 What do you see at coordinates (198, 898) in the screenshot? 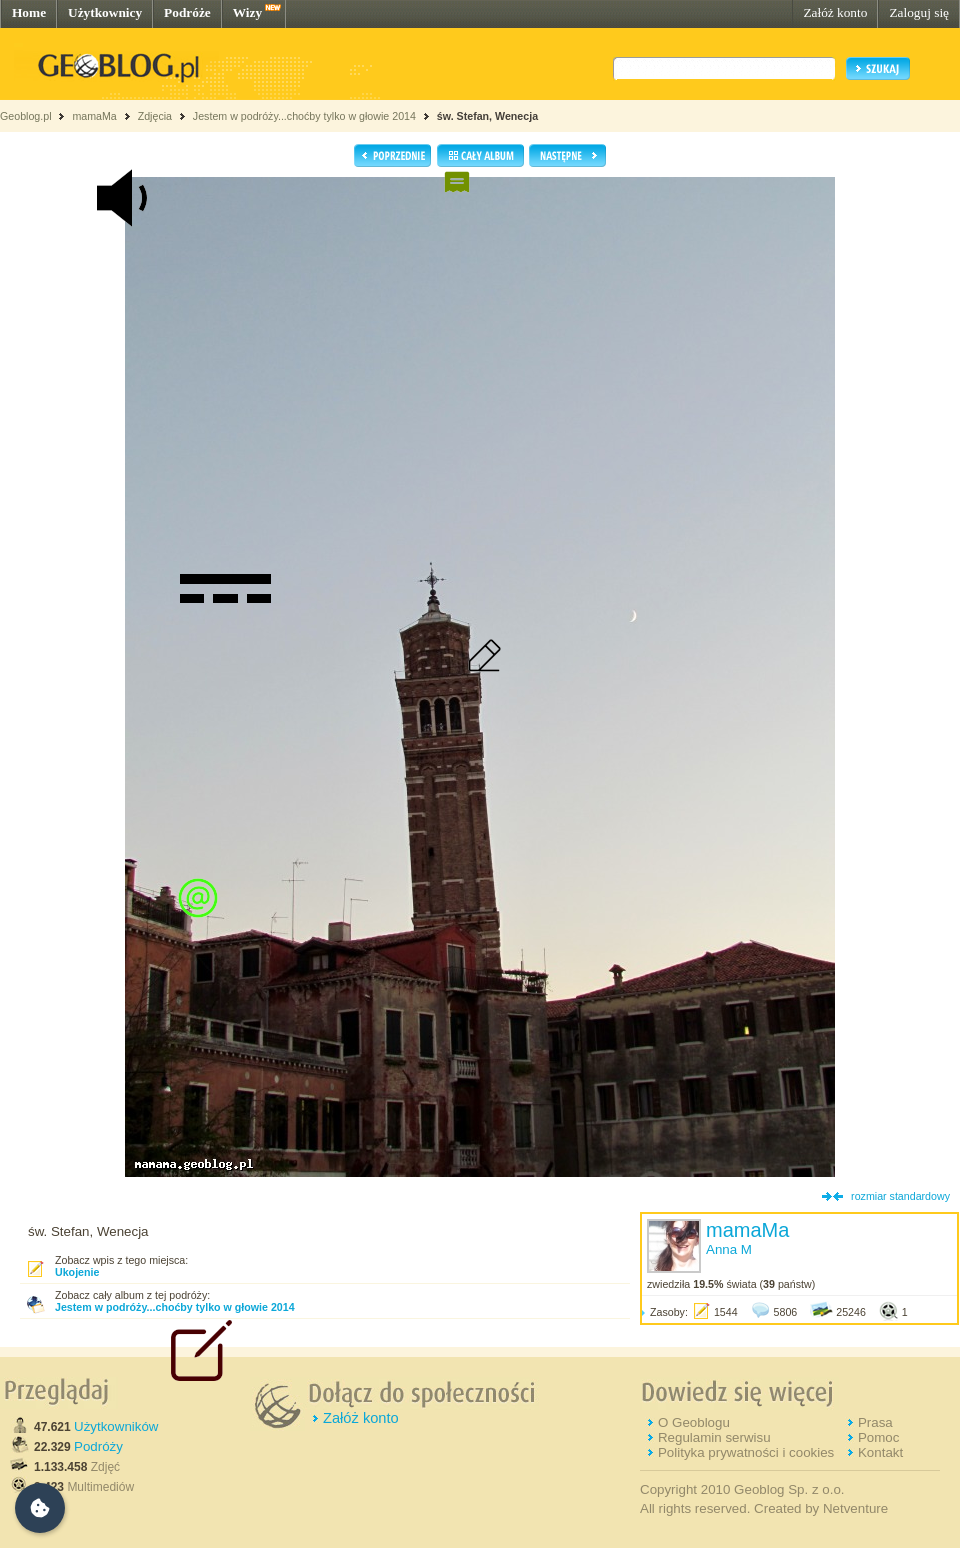
I see `mention a user or tag someone` at bounding box center [198, 898].